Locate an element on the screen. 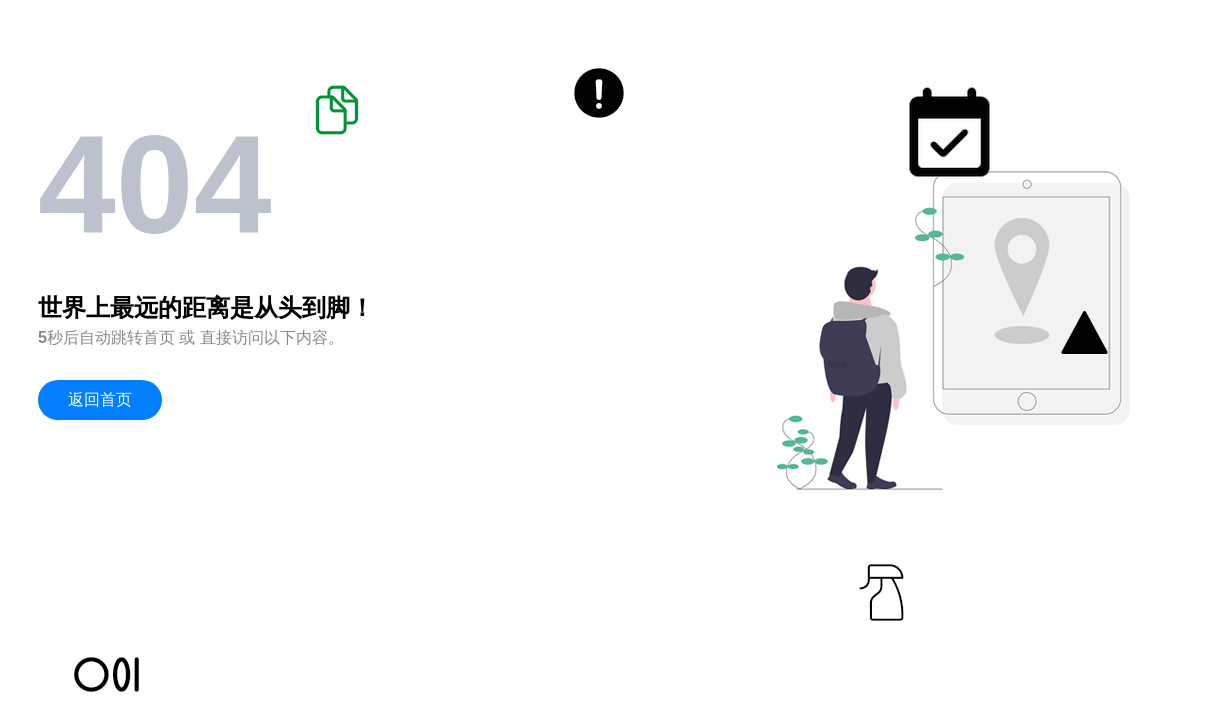 The height and width of the screenshot is (720, 1216). indicates an error or problem has occurred is located at coordinates (599, 93).